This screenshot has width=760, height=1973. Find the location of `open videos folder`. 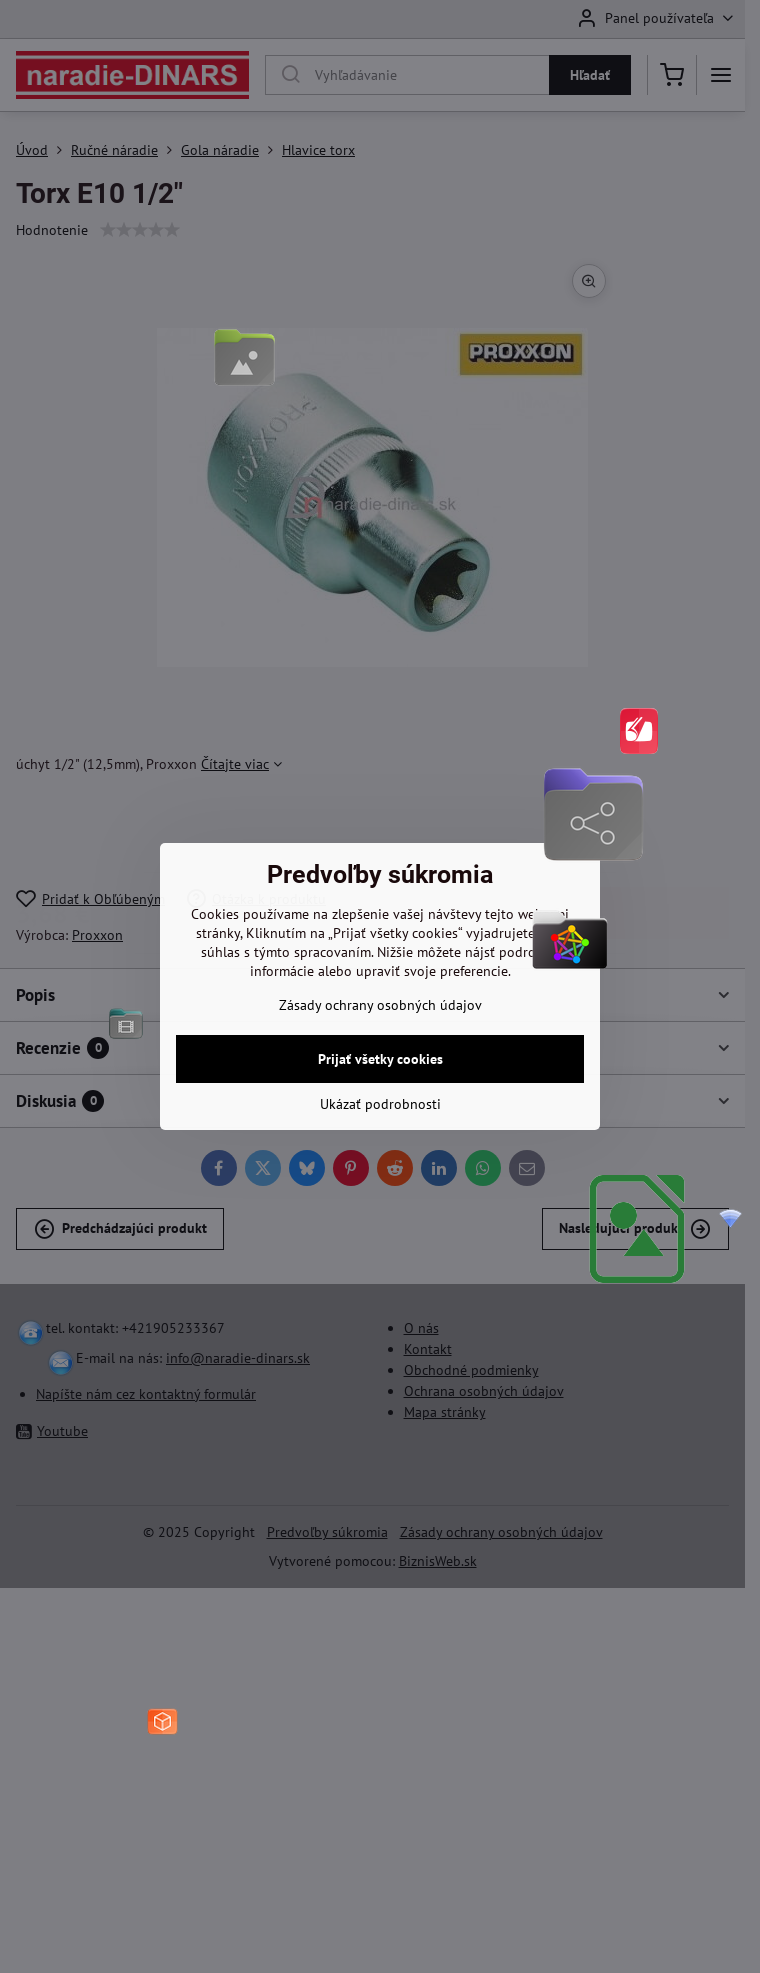

open videos folder is located at coordinates (126, 1023).